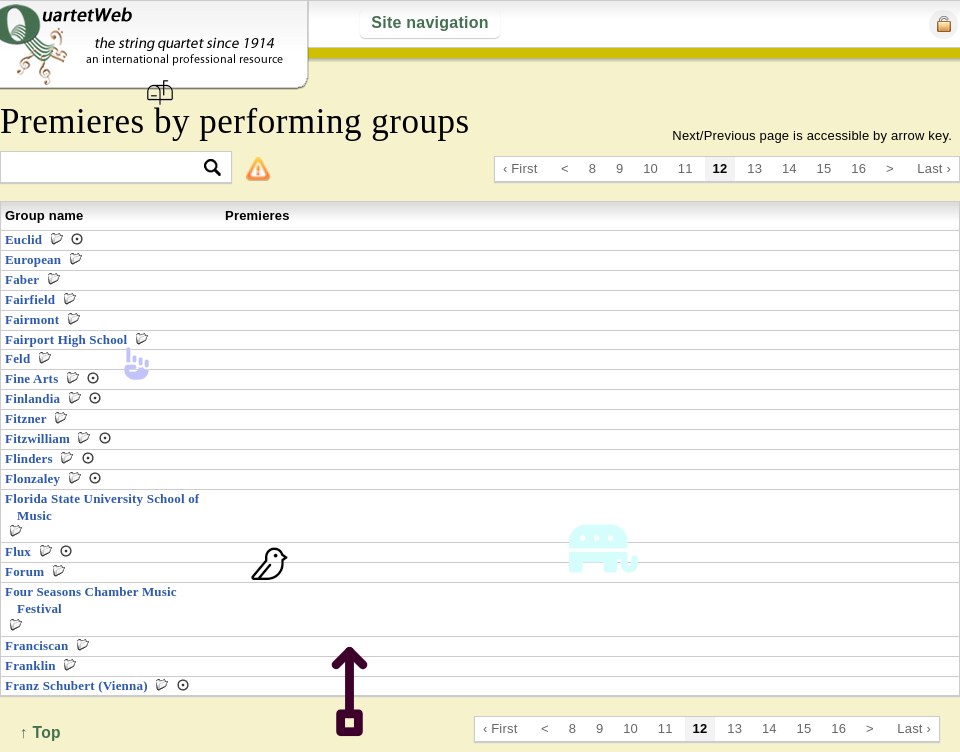  What do you see at coordinates (270, 565) in the screenshot?
I see `access twitter or social media sharing` at bounding box center [270, 565].